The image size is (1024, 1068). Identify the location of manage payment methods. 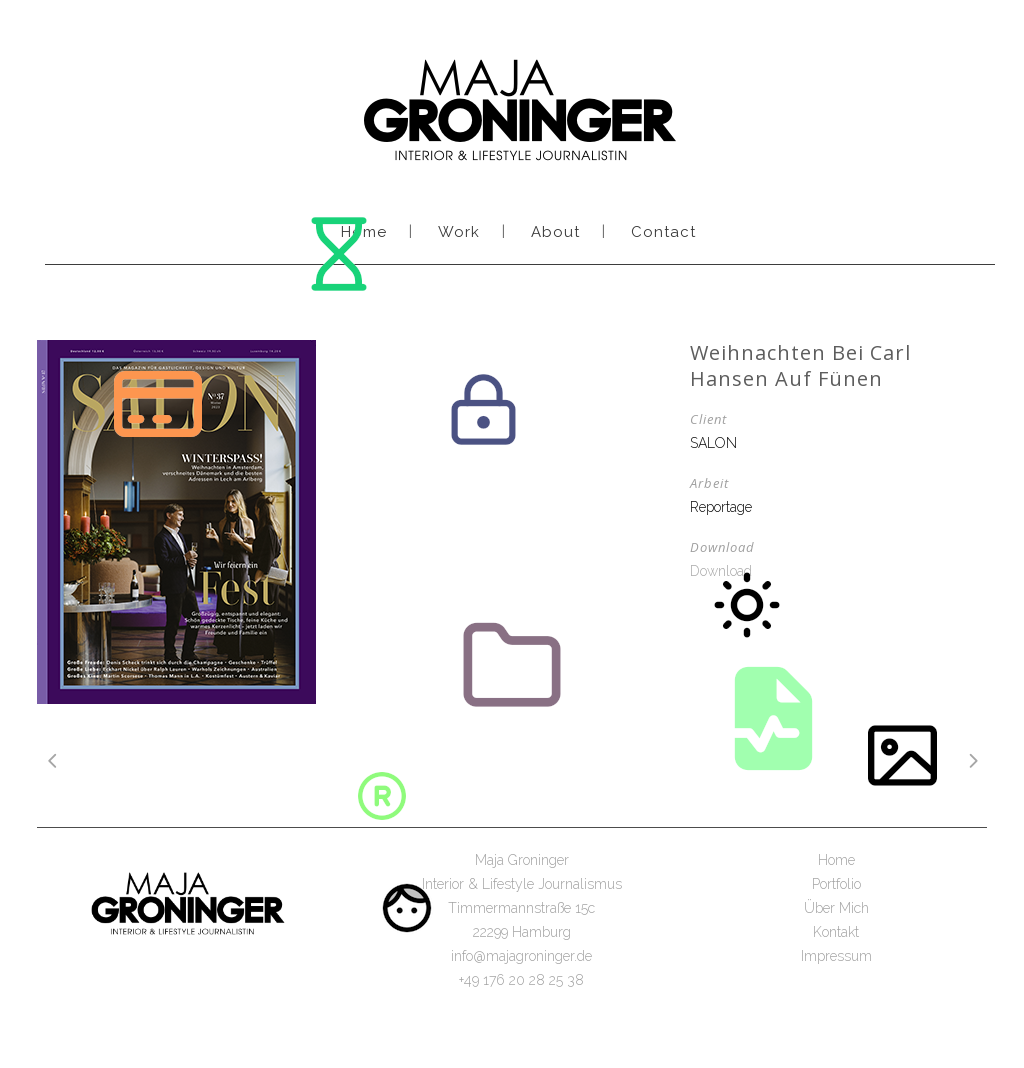
(158, 404).